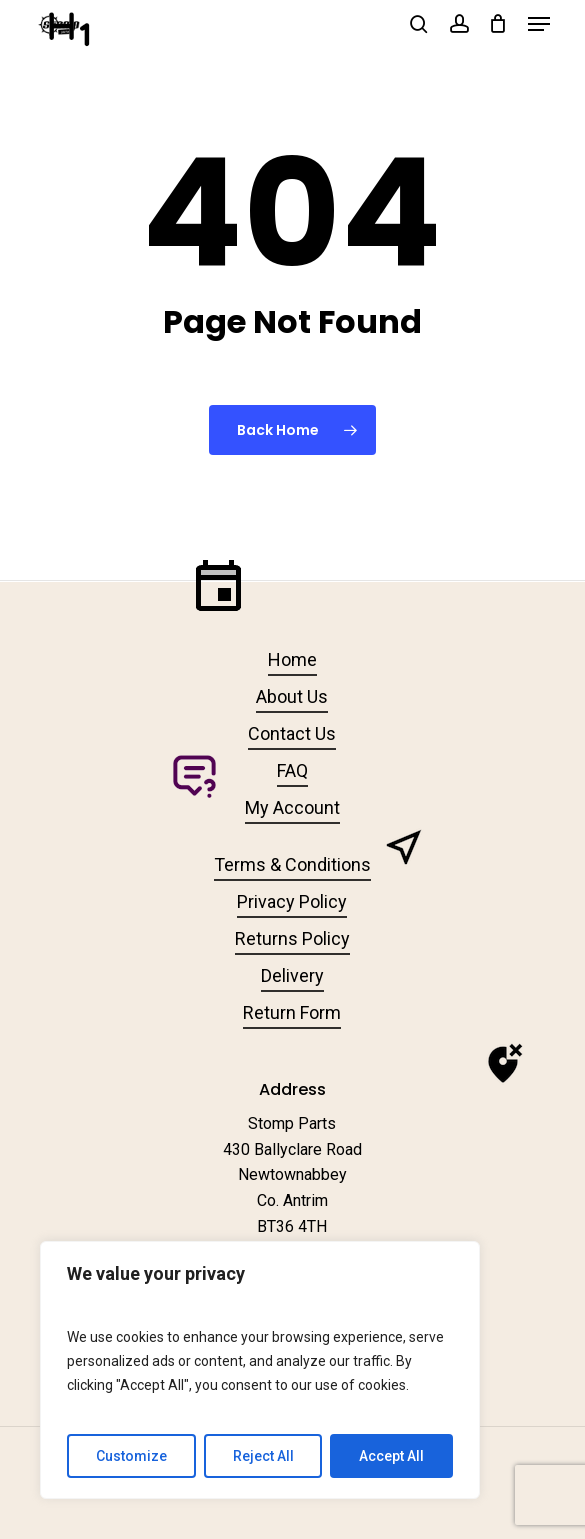 This screenshot has width=585, height=1539. I want to click on format text as heading level 1, so click(68, 28).